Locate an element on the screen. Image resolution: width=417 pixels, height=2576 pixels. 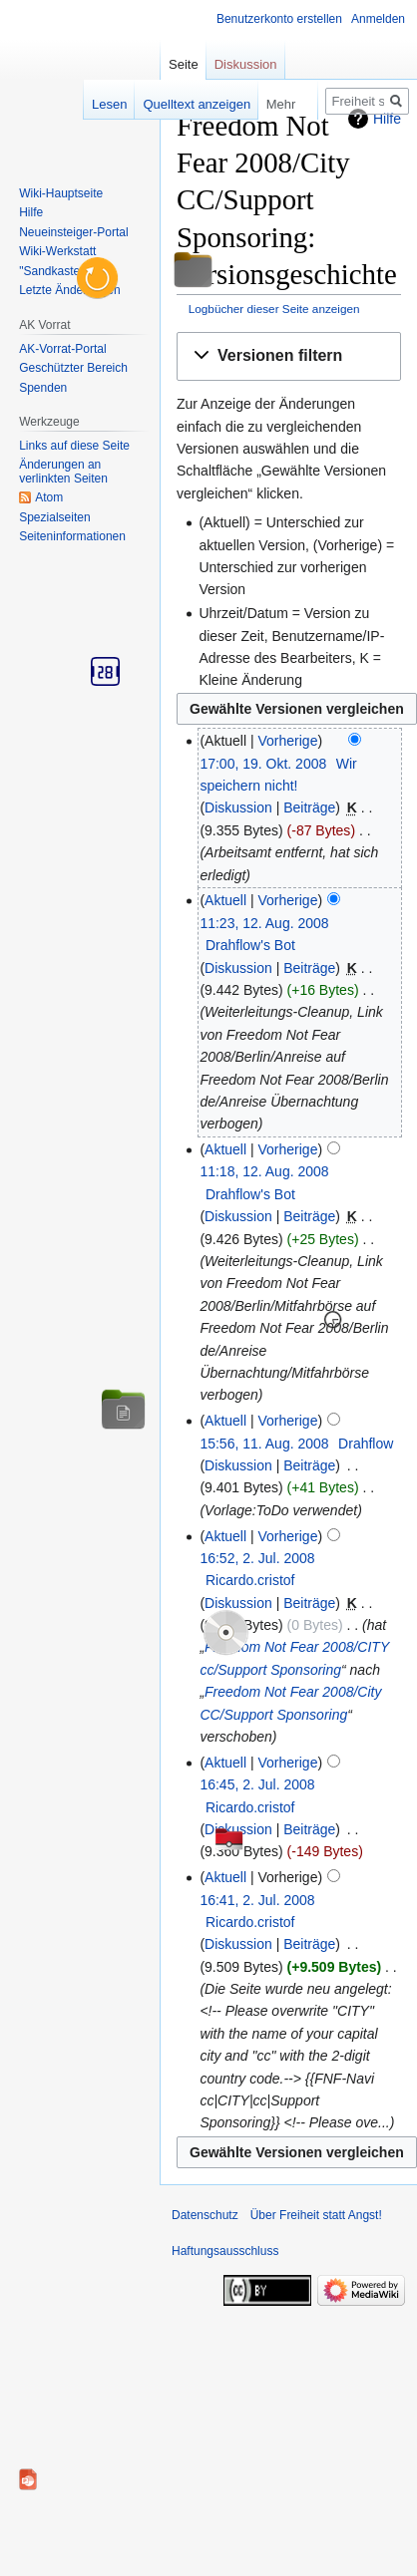
open the calendar app is located at coordinates (105, 671).